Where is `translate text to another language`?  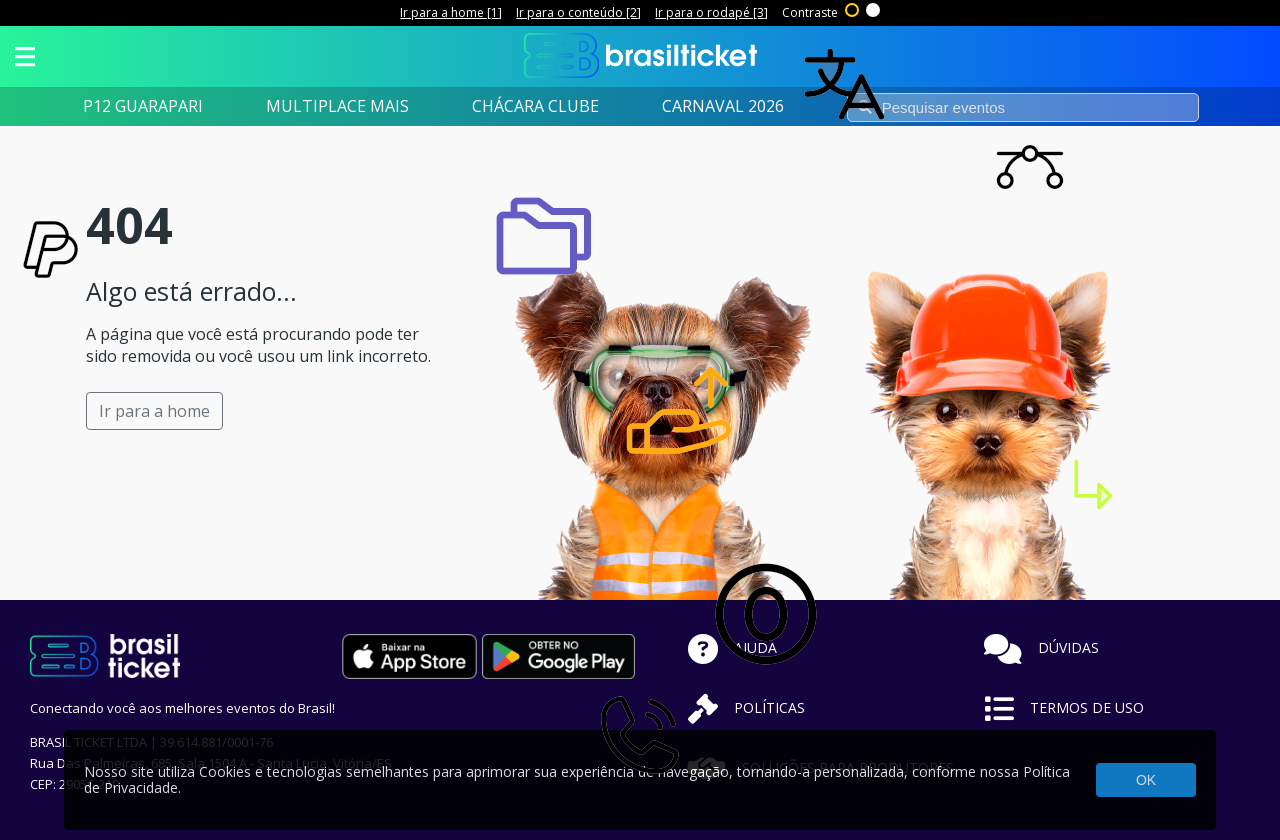
translate text to another language is located at coordinates (841, 85).